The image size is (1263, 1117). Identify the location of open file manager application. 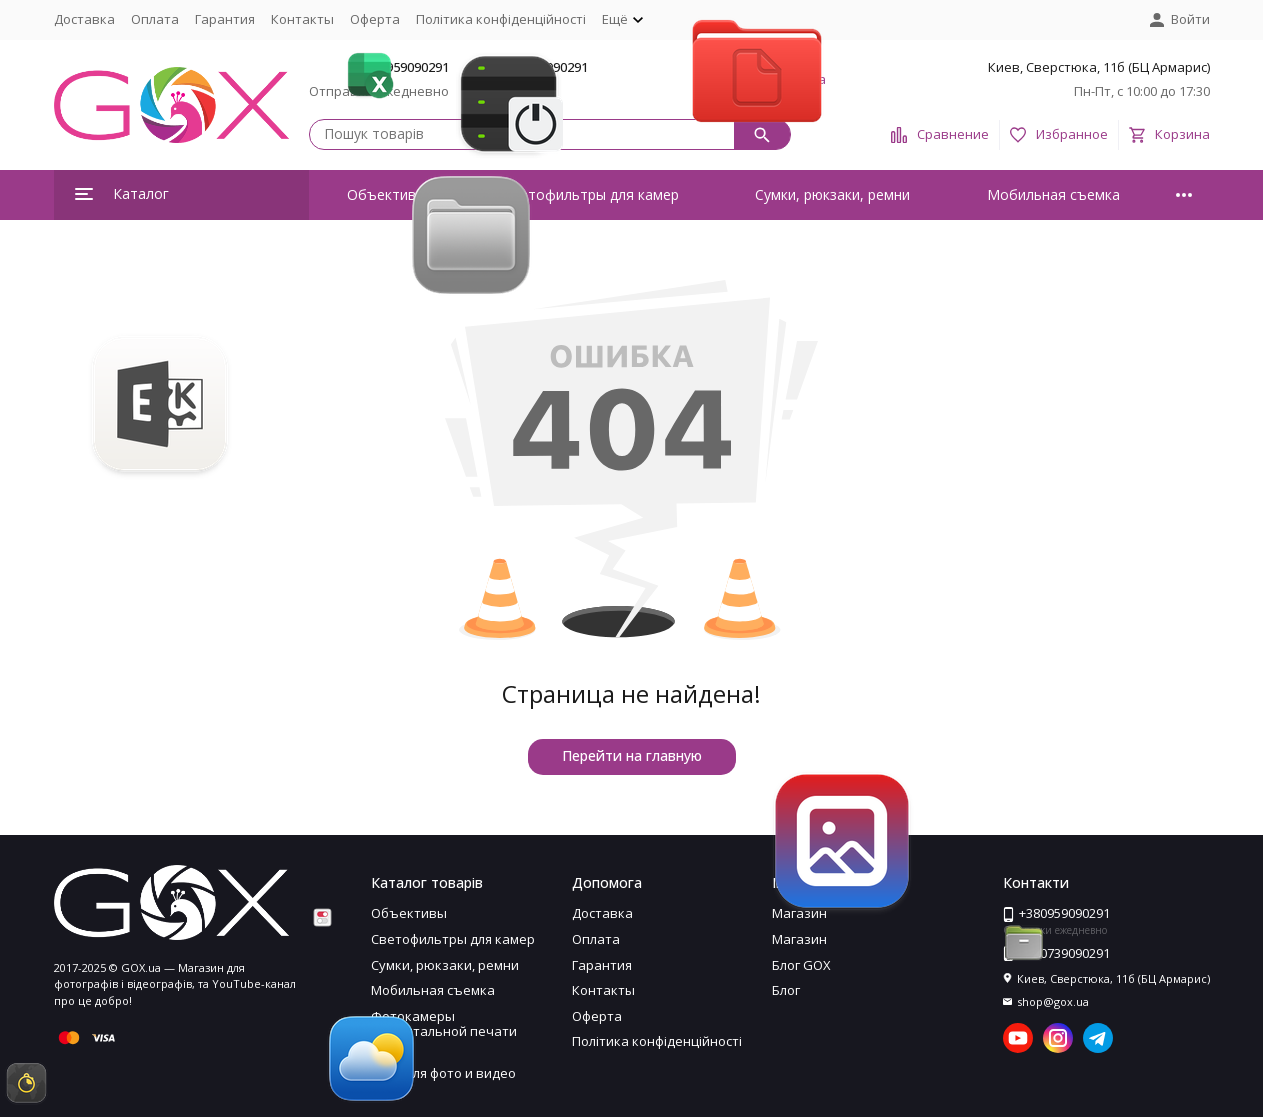
(1024, 942).